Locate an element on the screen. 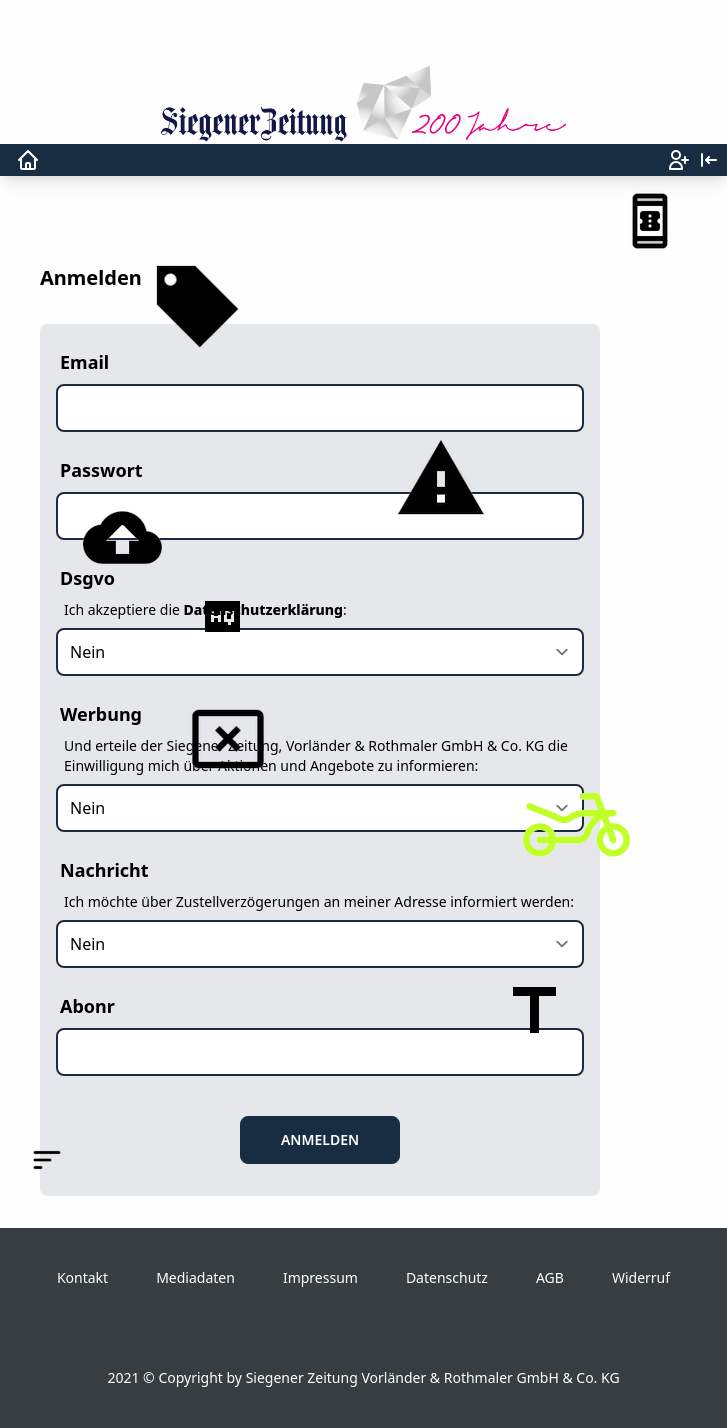 The height and width of the screenshot is (1428, 727). book a ticket or reservation online is located at coordinates (650, 221).